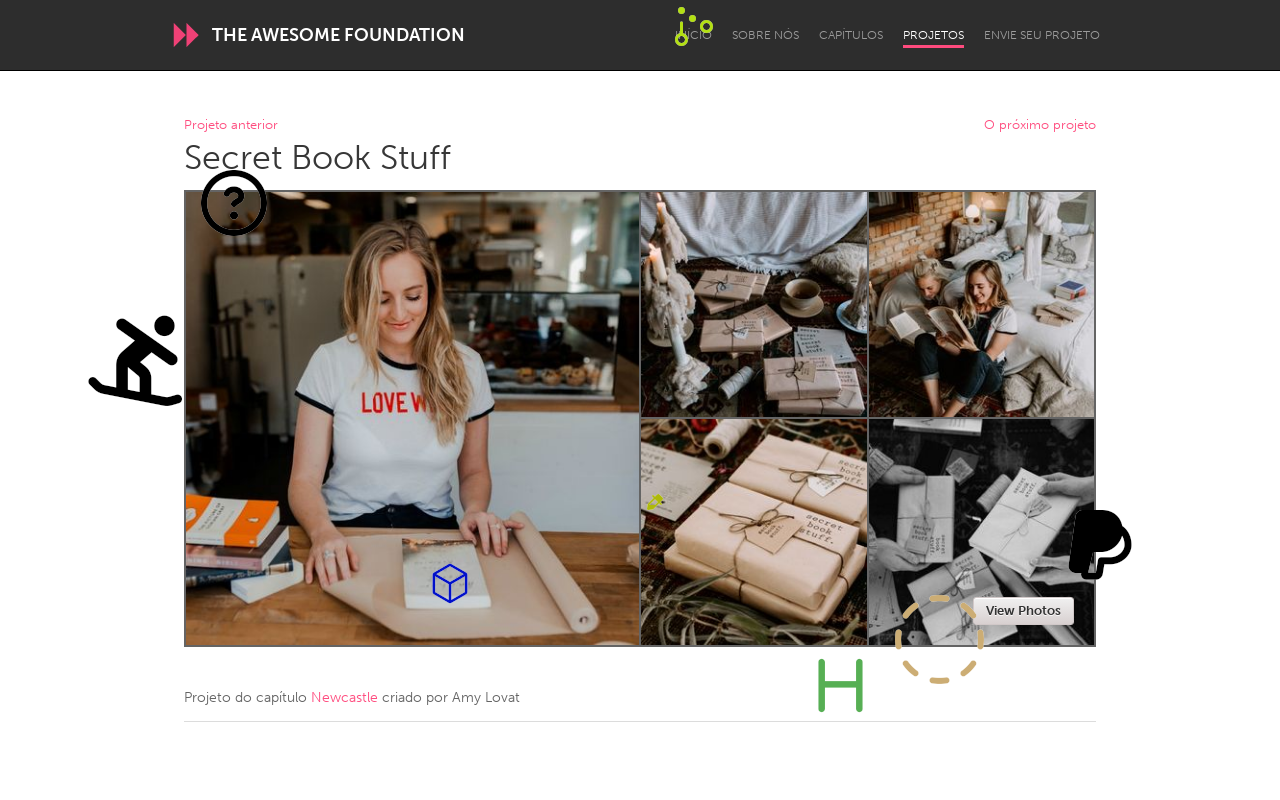  Describe the element at coordinates (450, 584) in the screenshot. I see `view package or dependency details` at that location.